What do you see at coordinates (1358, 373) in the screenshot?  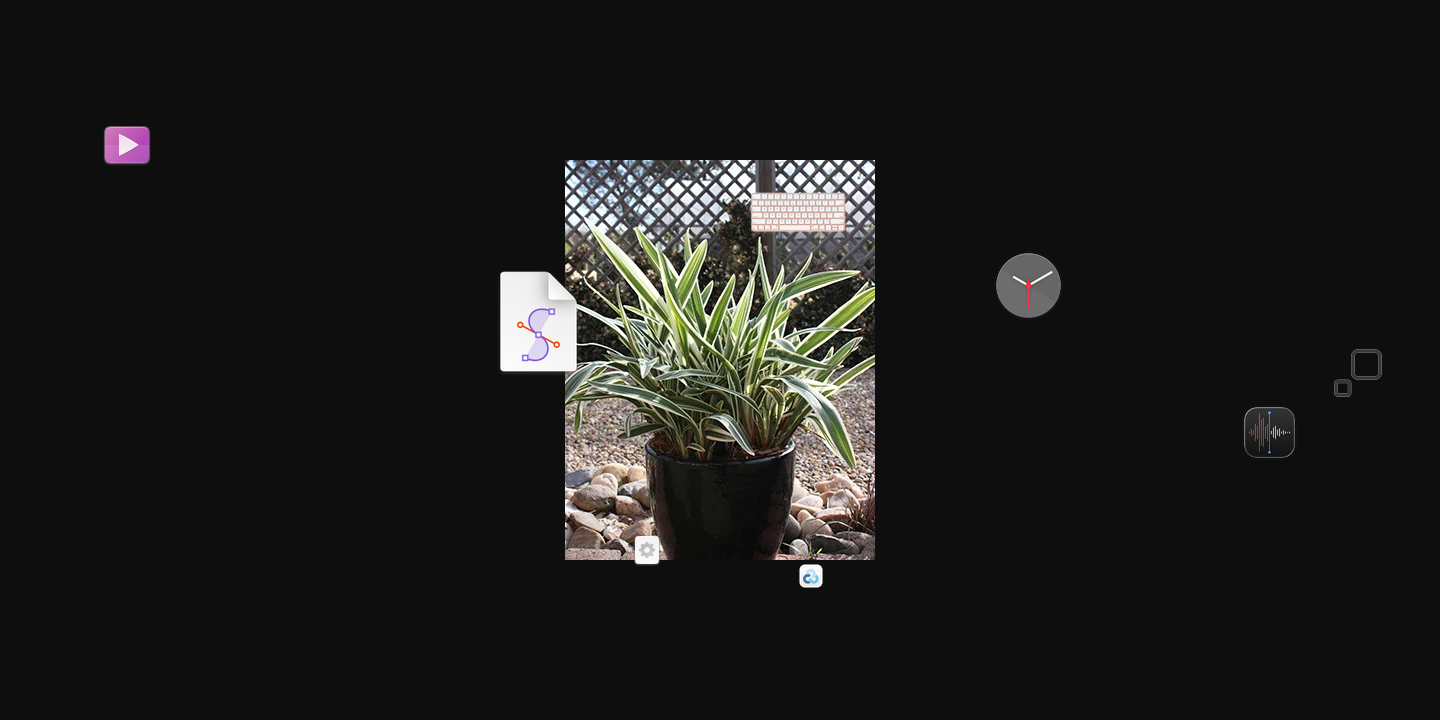 I see `access connected or mounted external drives` at bounding box center [1358, 373].